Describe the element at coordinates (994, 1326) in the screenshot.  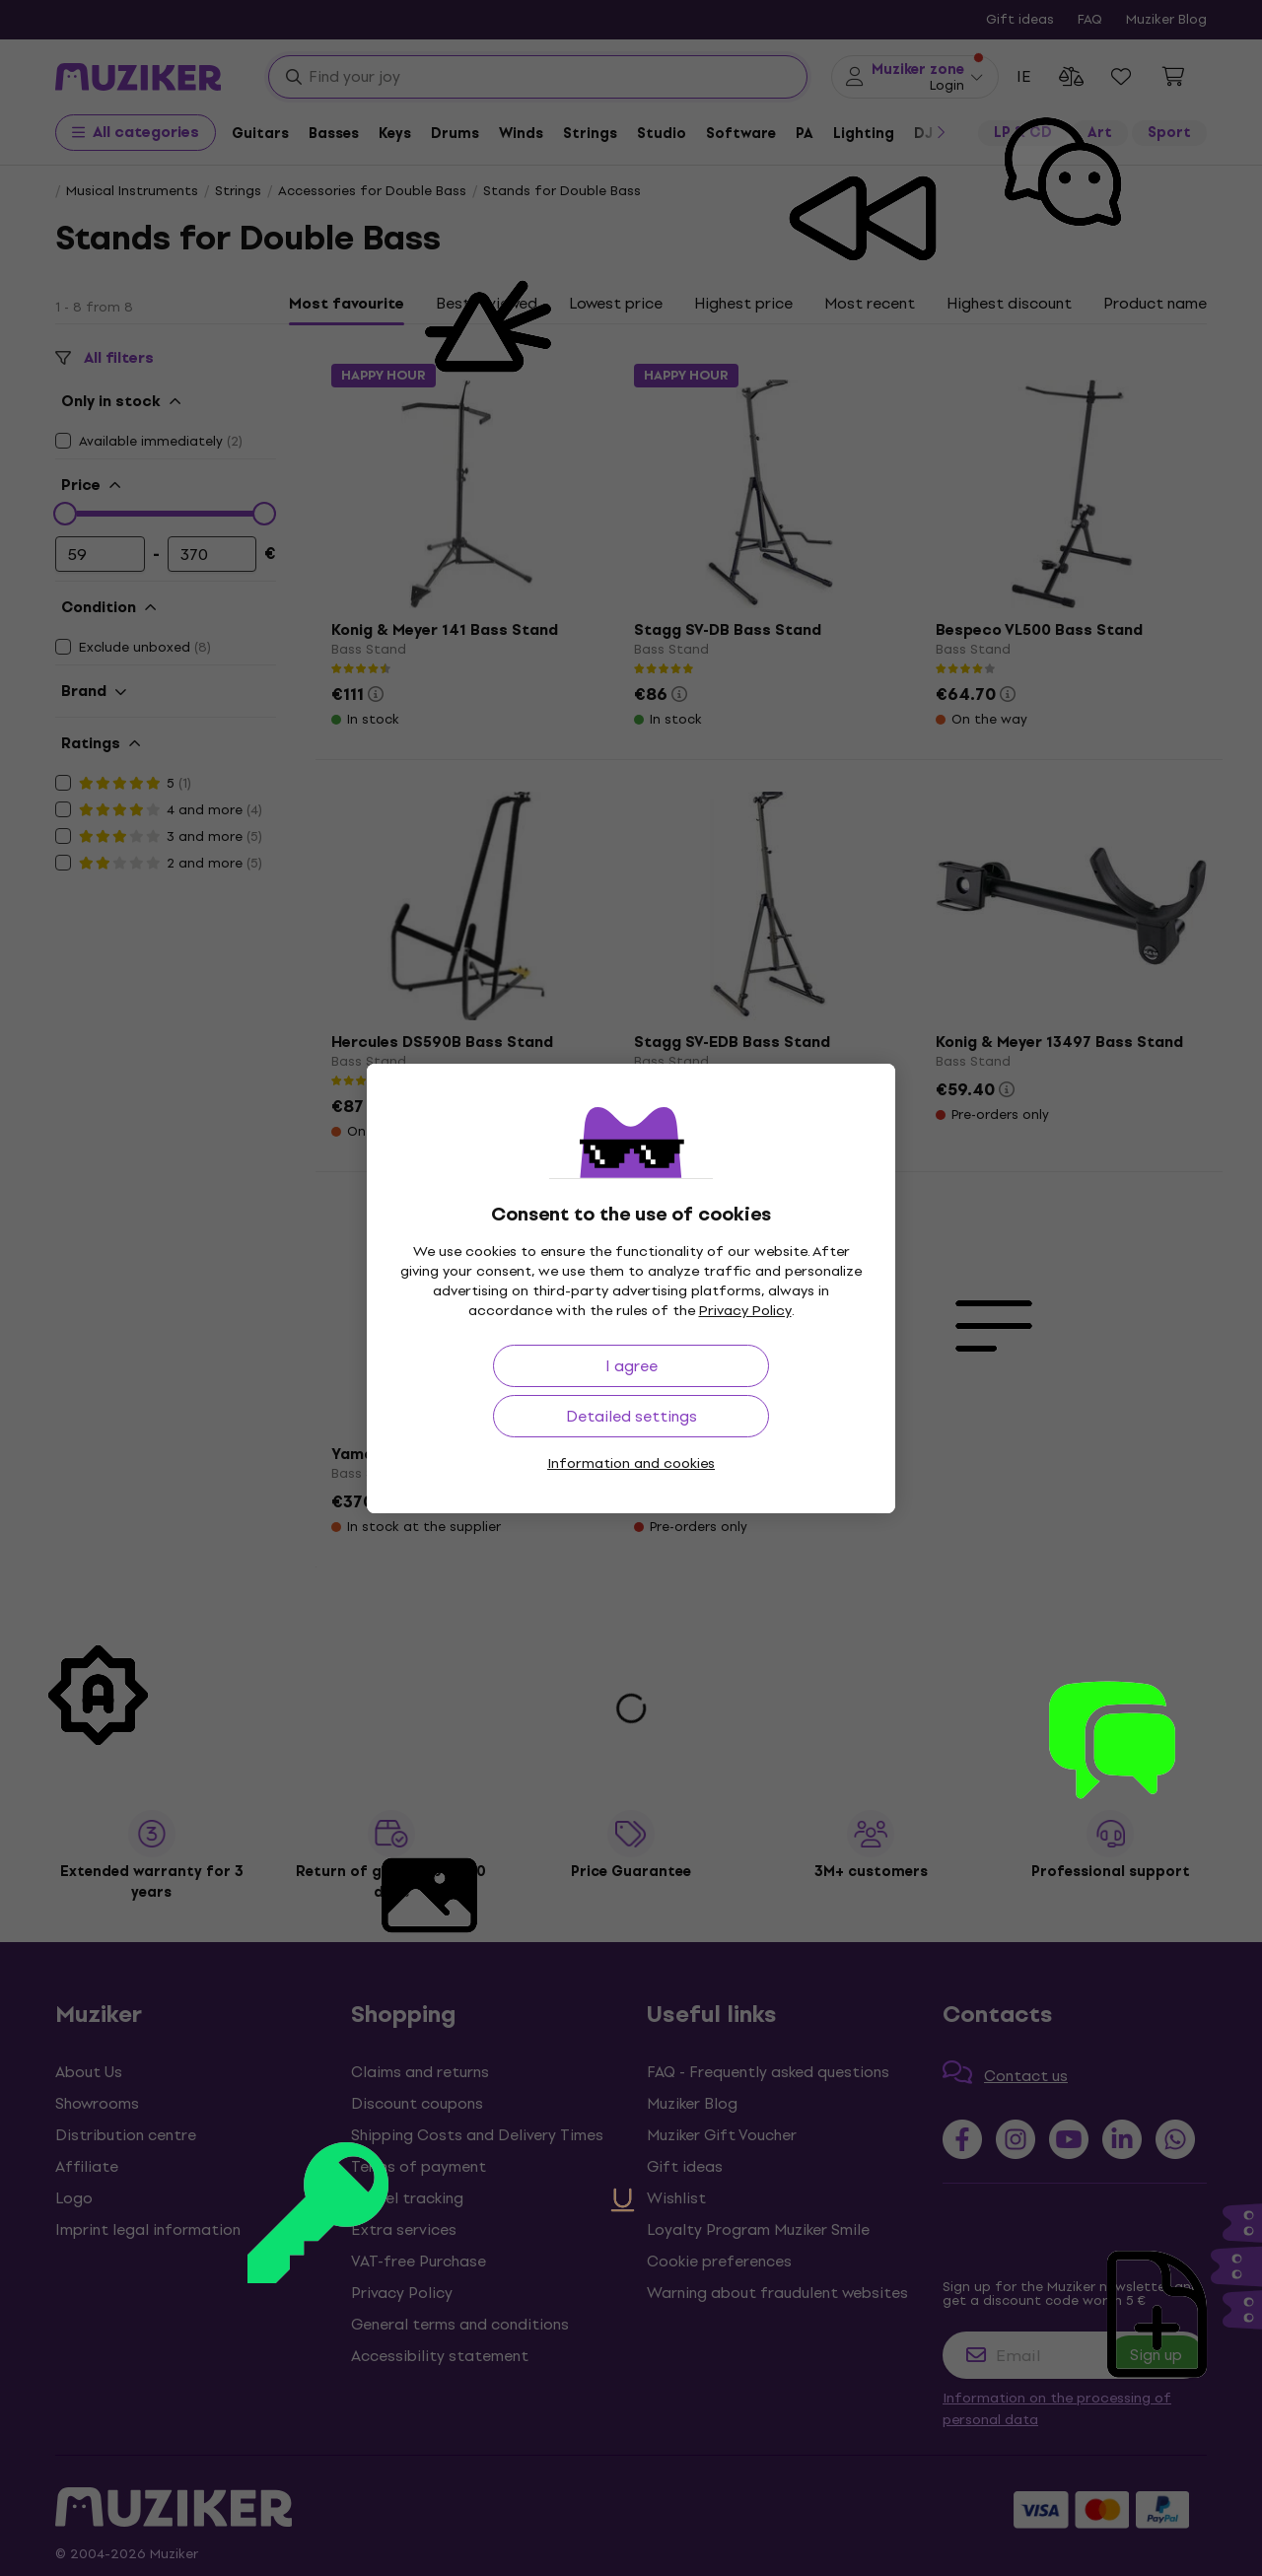
I see `open navigation menu` at that location.